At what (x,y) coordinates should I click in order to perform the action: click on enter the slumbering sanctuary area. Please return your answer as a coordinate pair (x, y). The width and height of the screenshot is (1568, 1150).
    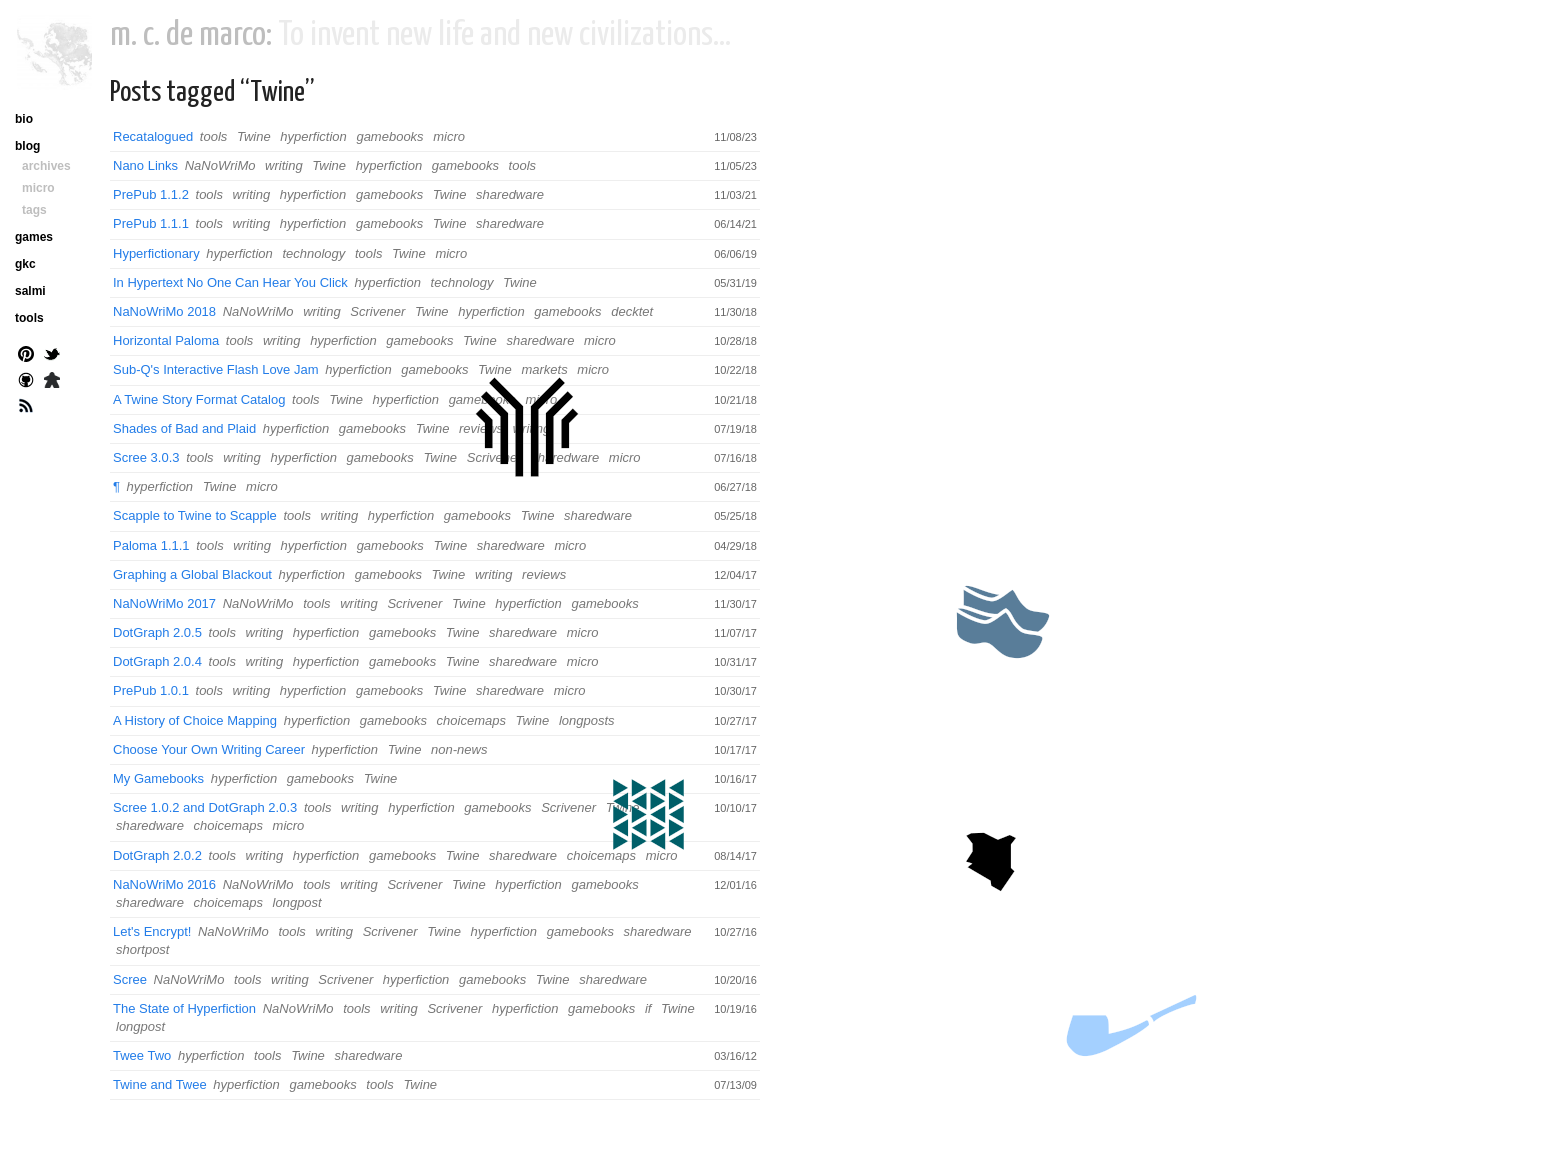
    Looking at the image, I should click on (527, 427).